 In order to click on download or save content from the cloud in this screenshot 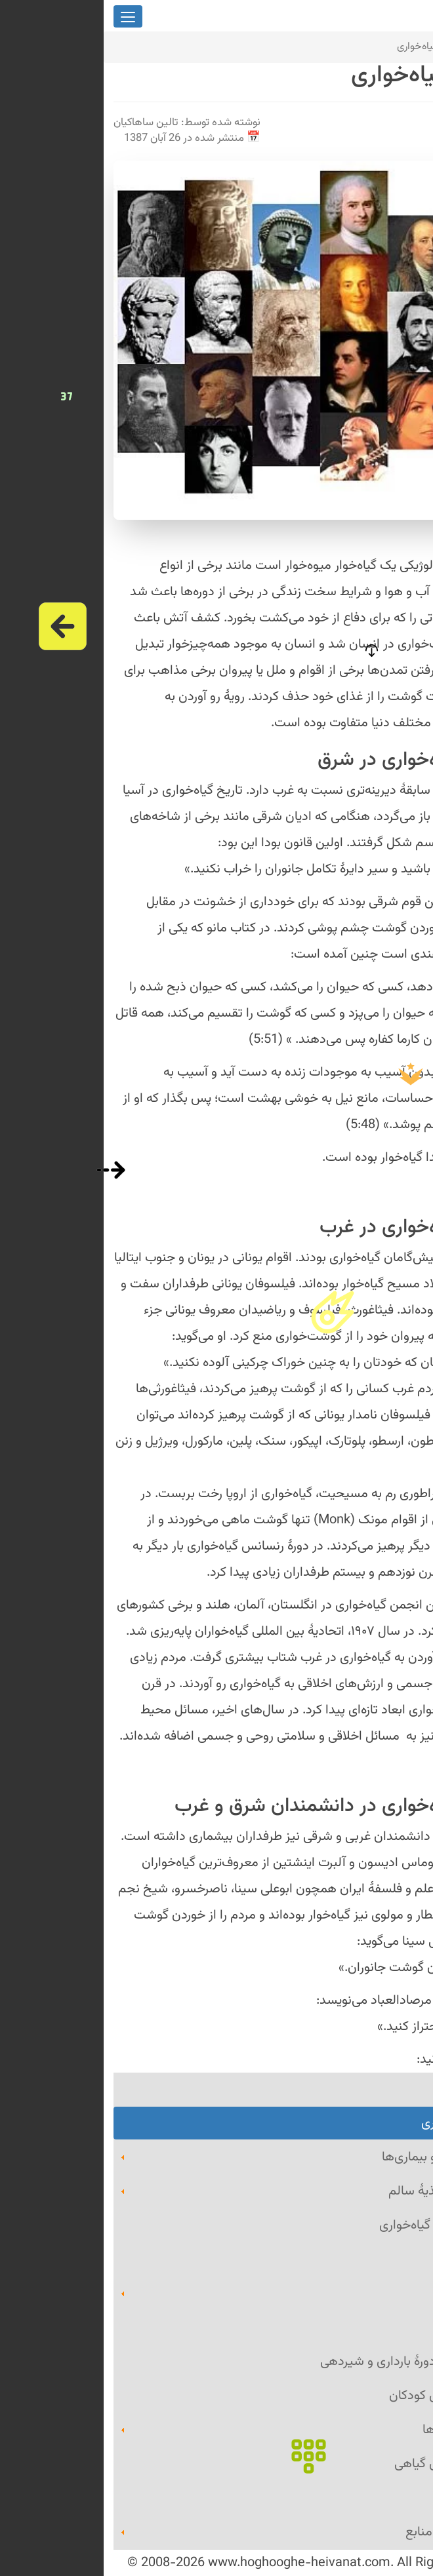, I will do `click(371, 650)`.